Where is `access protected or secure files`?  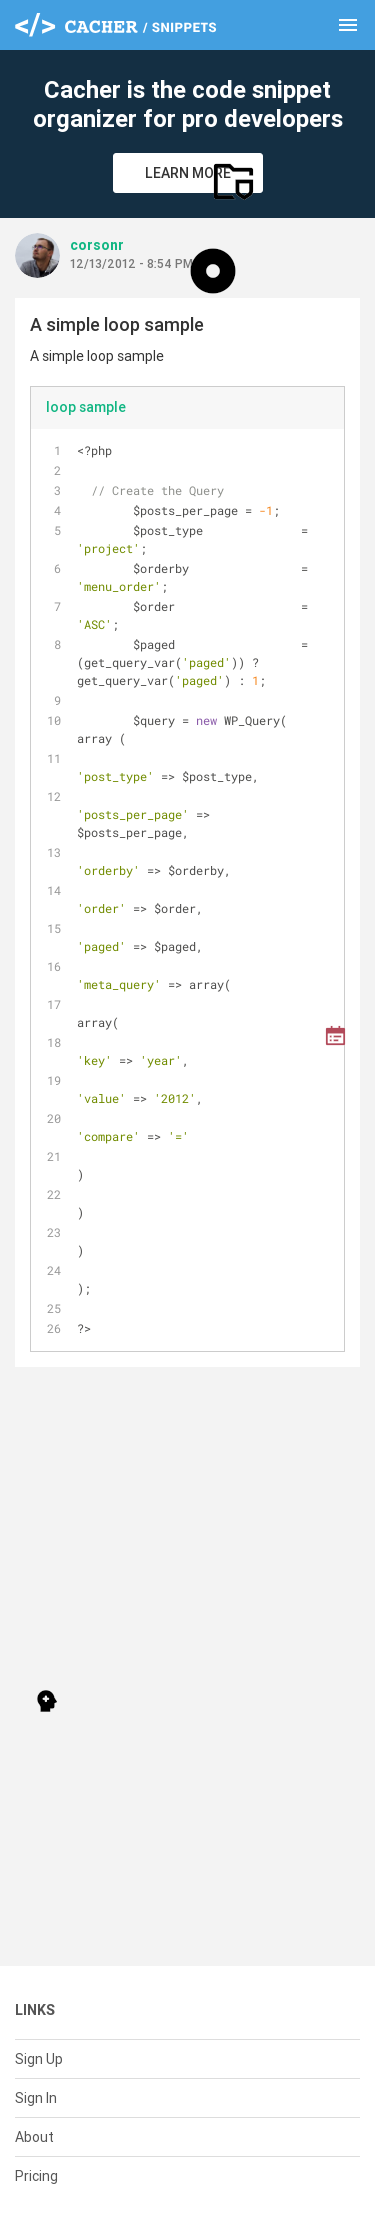 access protected or secure files is located at coordinates (233, 181).